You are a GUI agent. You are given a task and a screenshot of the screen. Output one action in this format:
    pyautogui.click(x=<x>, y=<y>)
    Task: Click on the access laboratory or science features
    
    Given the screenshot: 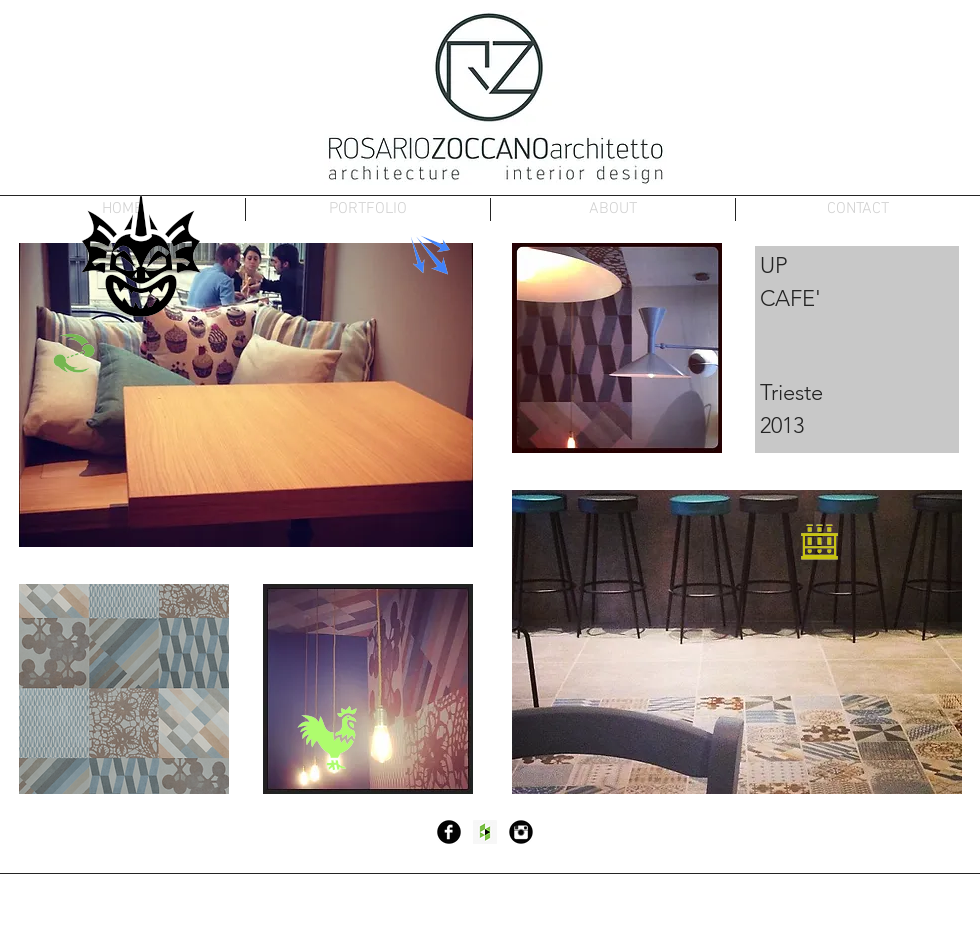 What is the action you would take?
    pyautogui.click(x=819, y=541)
    